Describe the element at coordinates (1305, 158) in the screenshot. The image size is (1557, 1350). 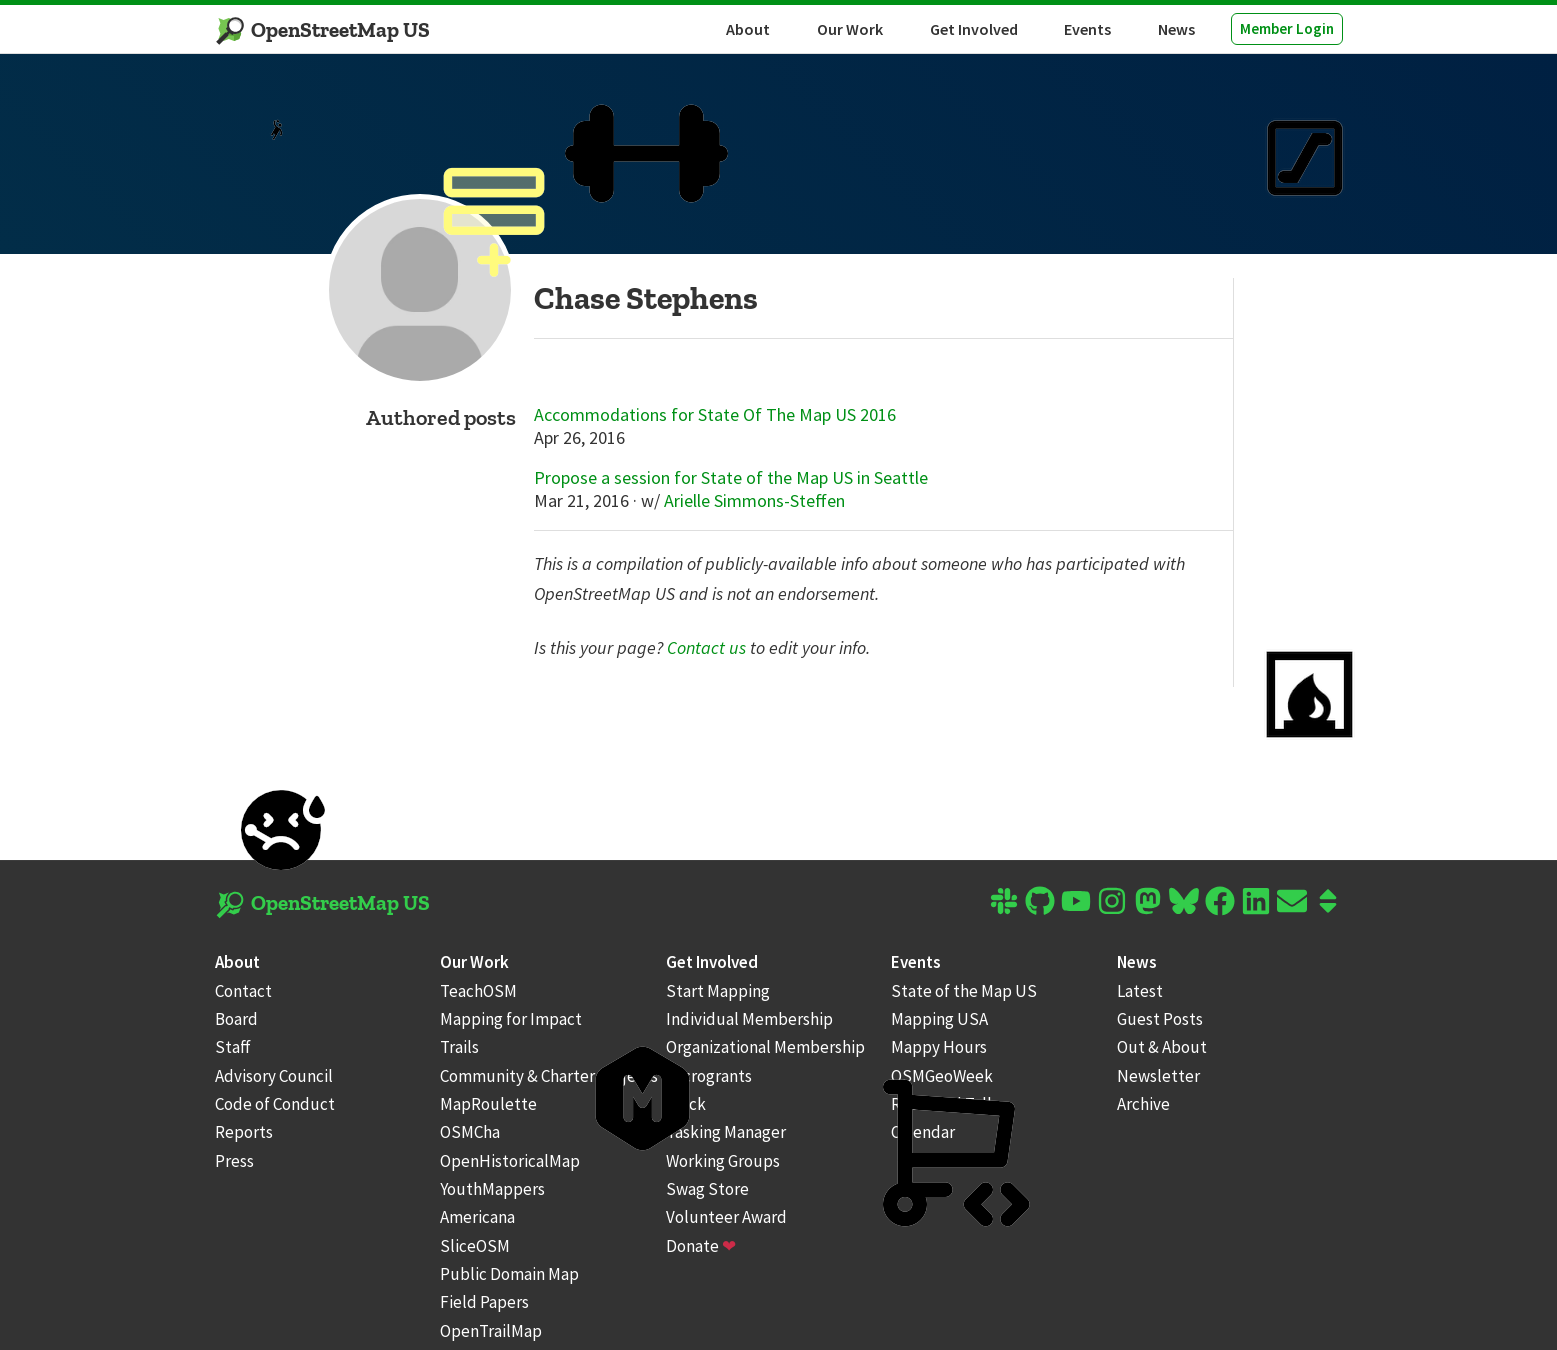
I see `indicates escalator location in a building or transit station` at that location.